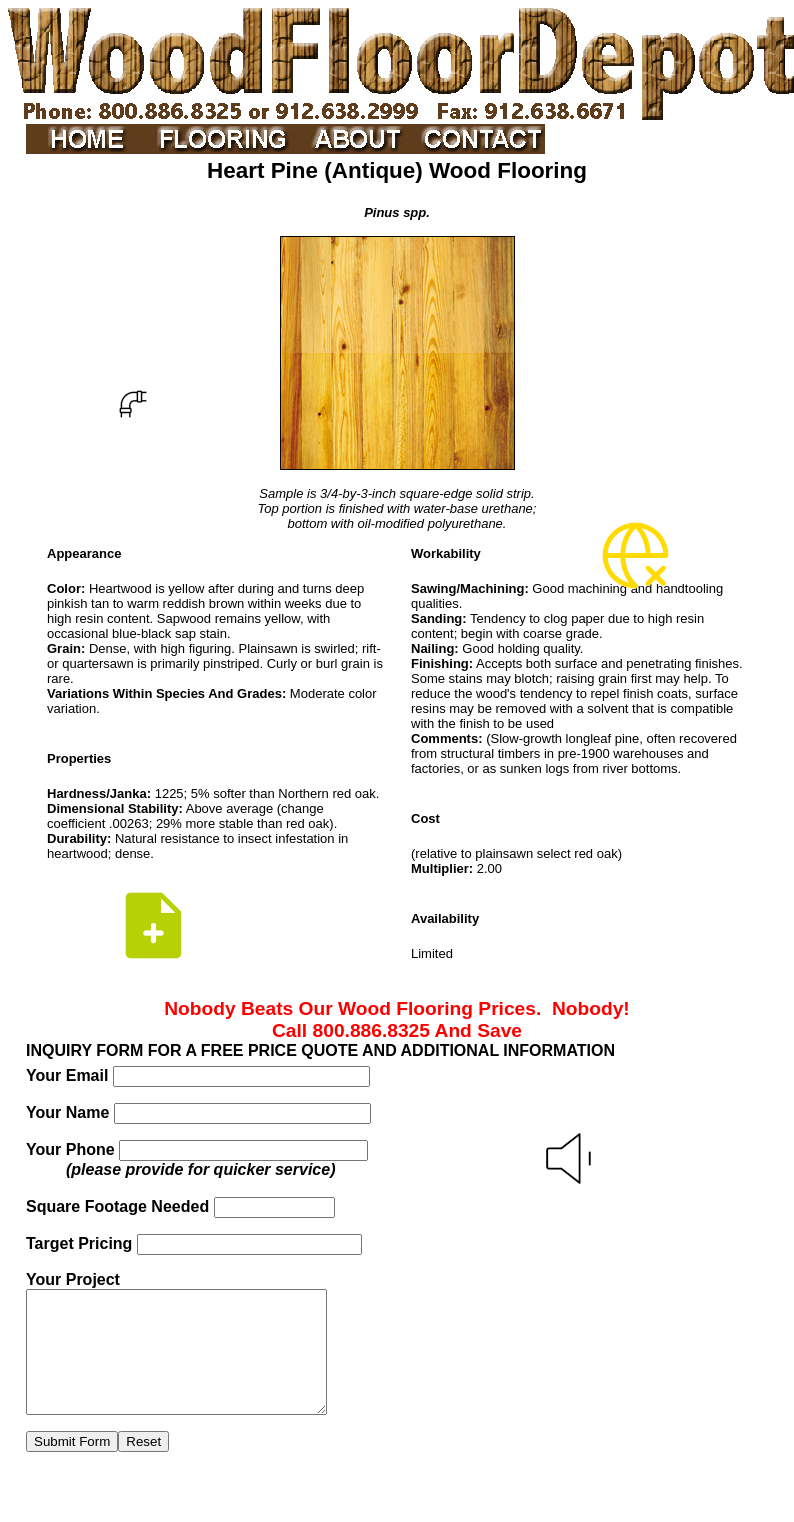  I want to click on no internet connection, so click(635, 555).